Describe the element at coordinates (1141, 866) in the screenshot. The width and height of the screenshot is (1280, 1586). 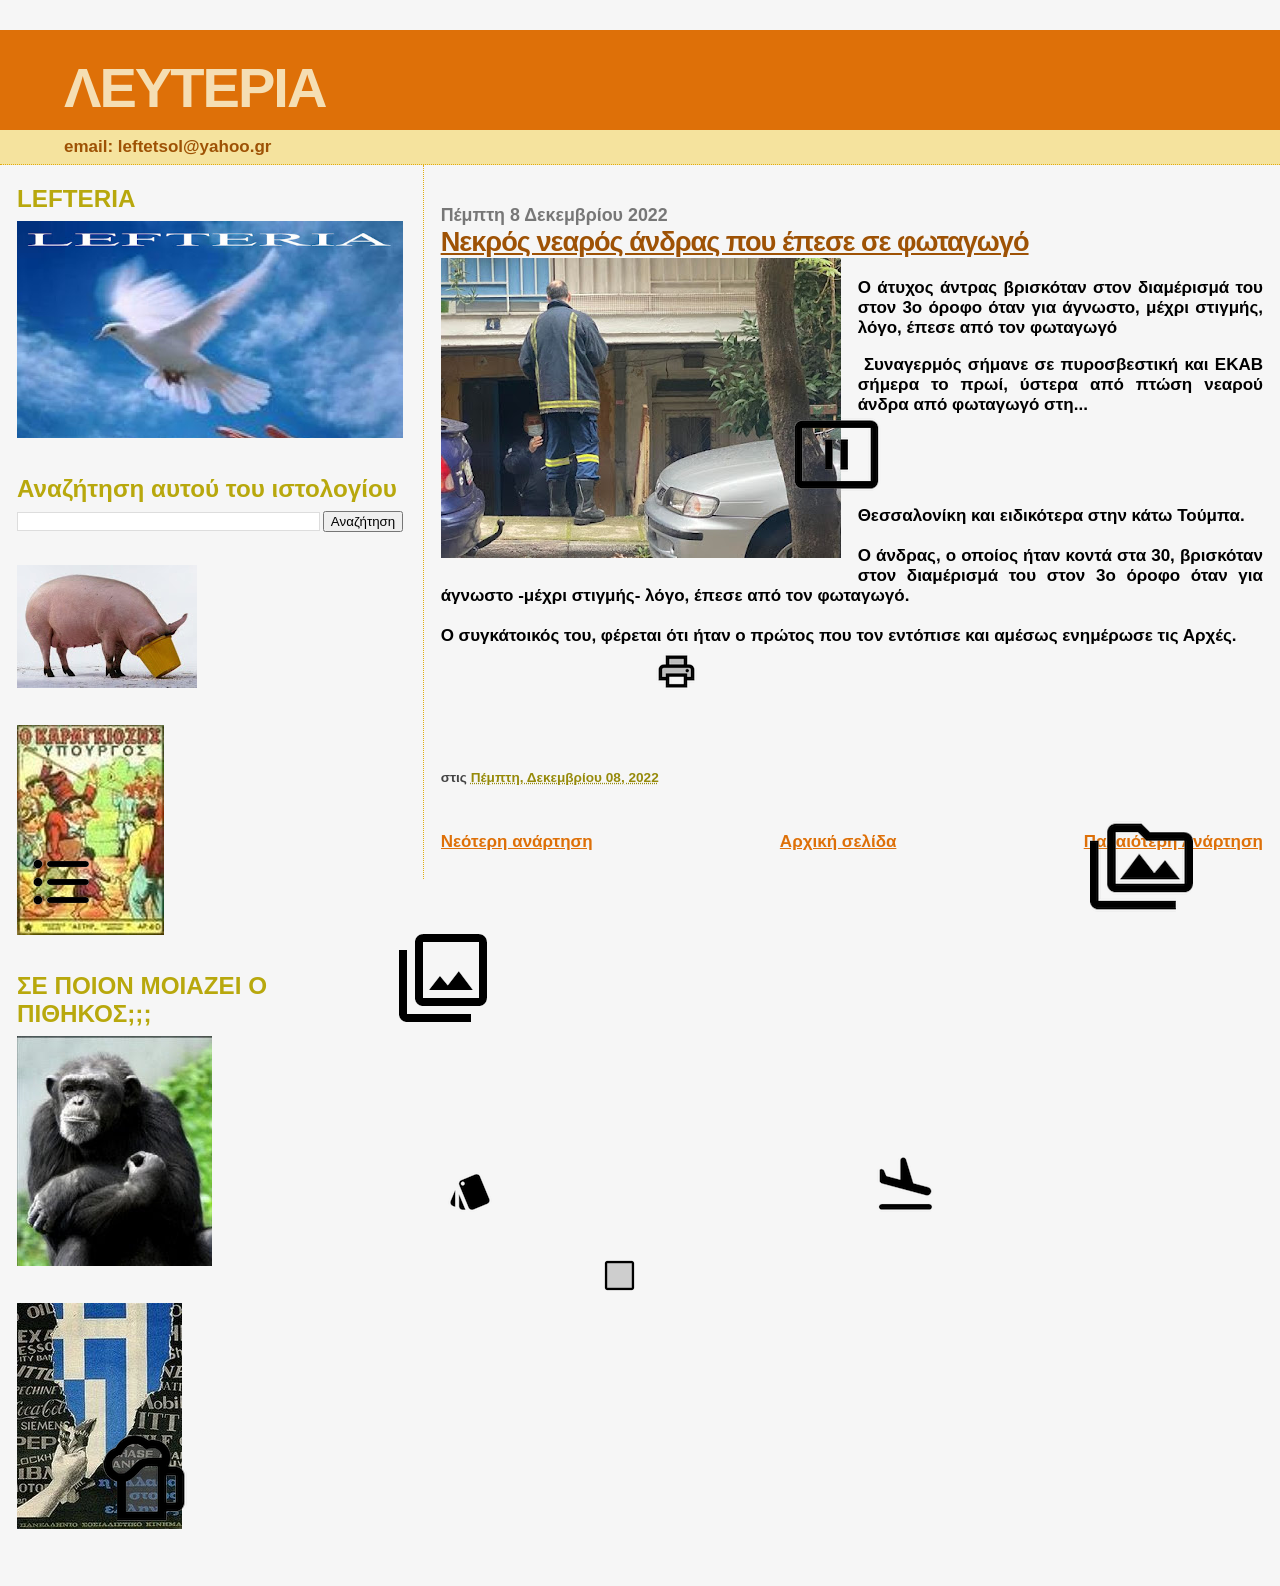
I see `access photo and media library` at that location.